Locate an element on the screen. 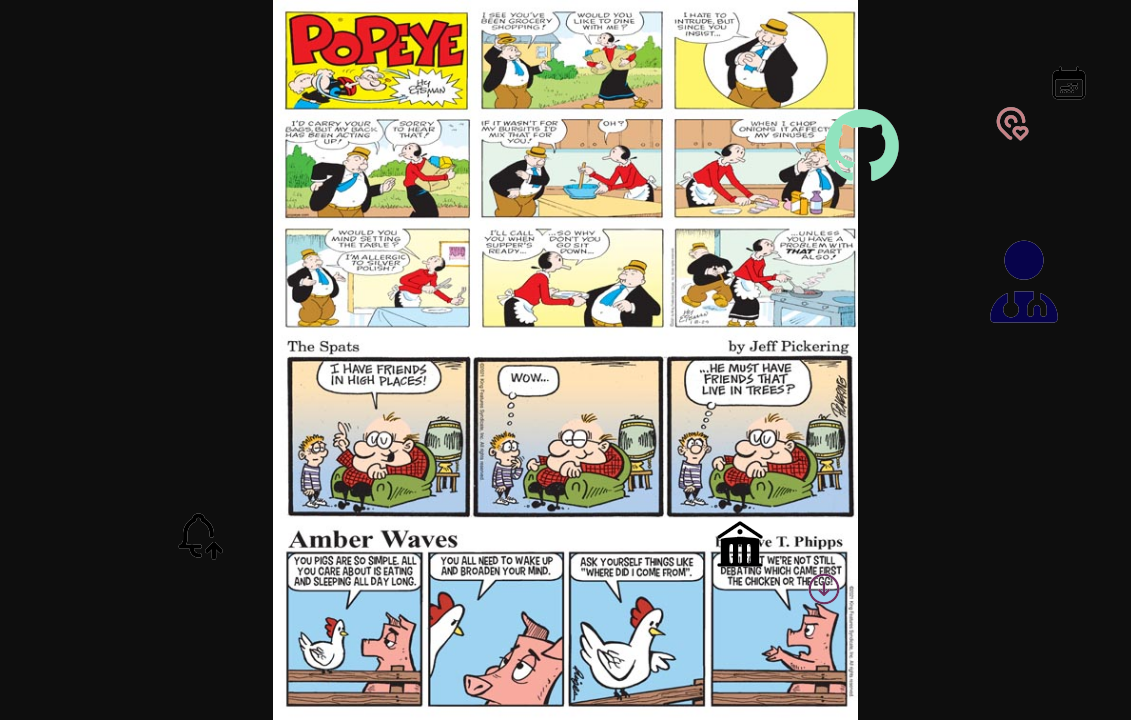 This screenshot has height=720, width=1131. view project on github is located at coordinates (862, 146).